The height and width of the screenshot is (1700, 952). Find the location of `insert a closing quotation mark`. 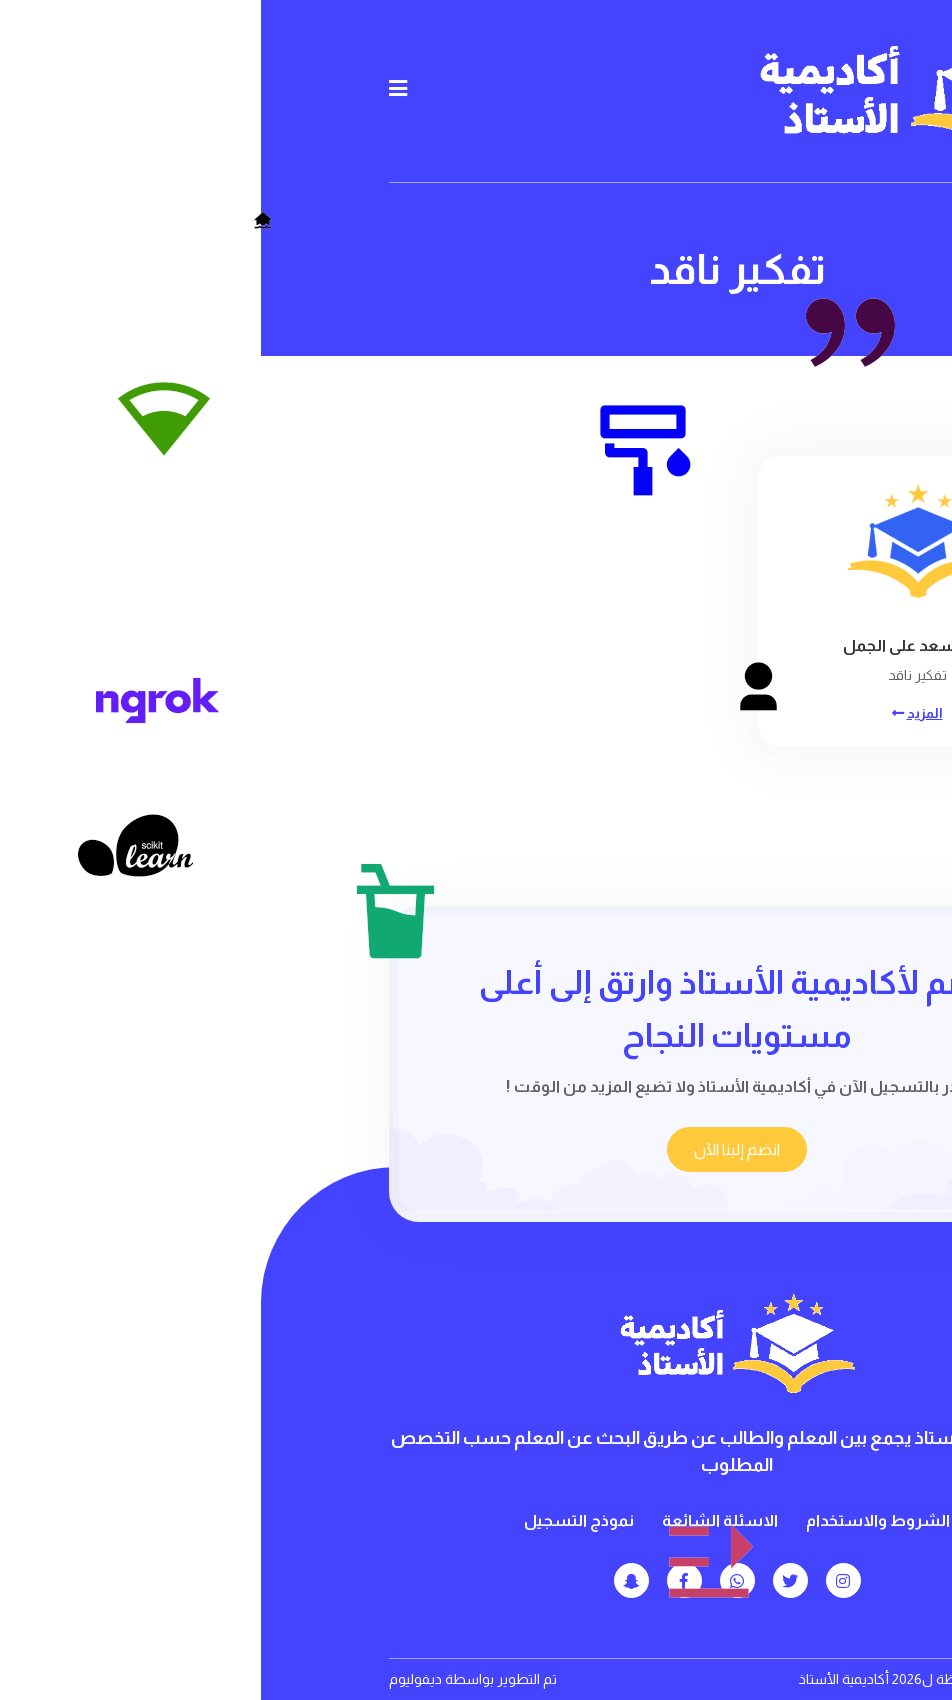

insert a closing quotation mark is located at coordinates (850, 331).